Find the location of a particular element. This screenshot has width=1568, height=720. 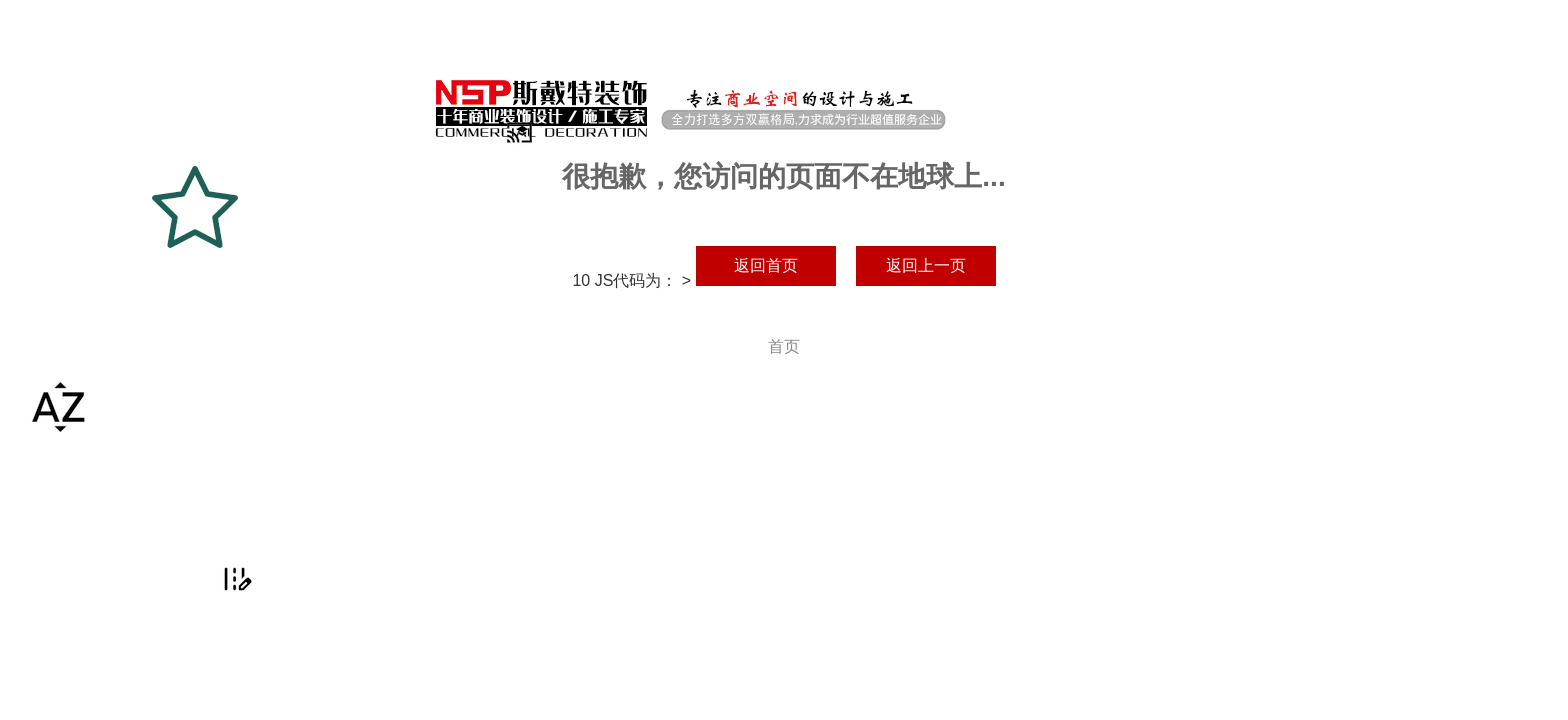

add item to favorites is located at coordinates (195, 211).